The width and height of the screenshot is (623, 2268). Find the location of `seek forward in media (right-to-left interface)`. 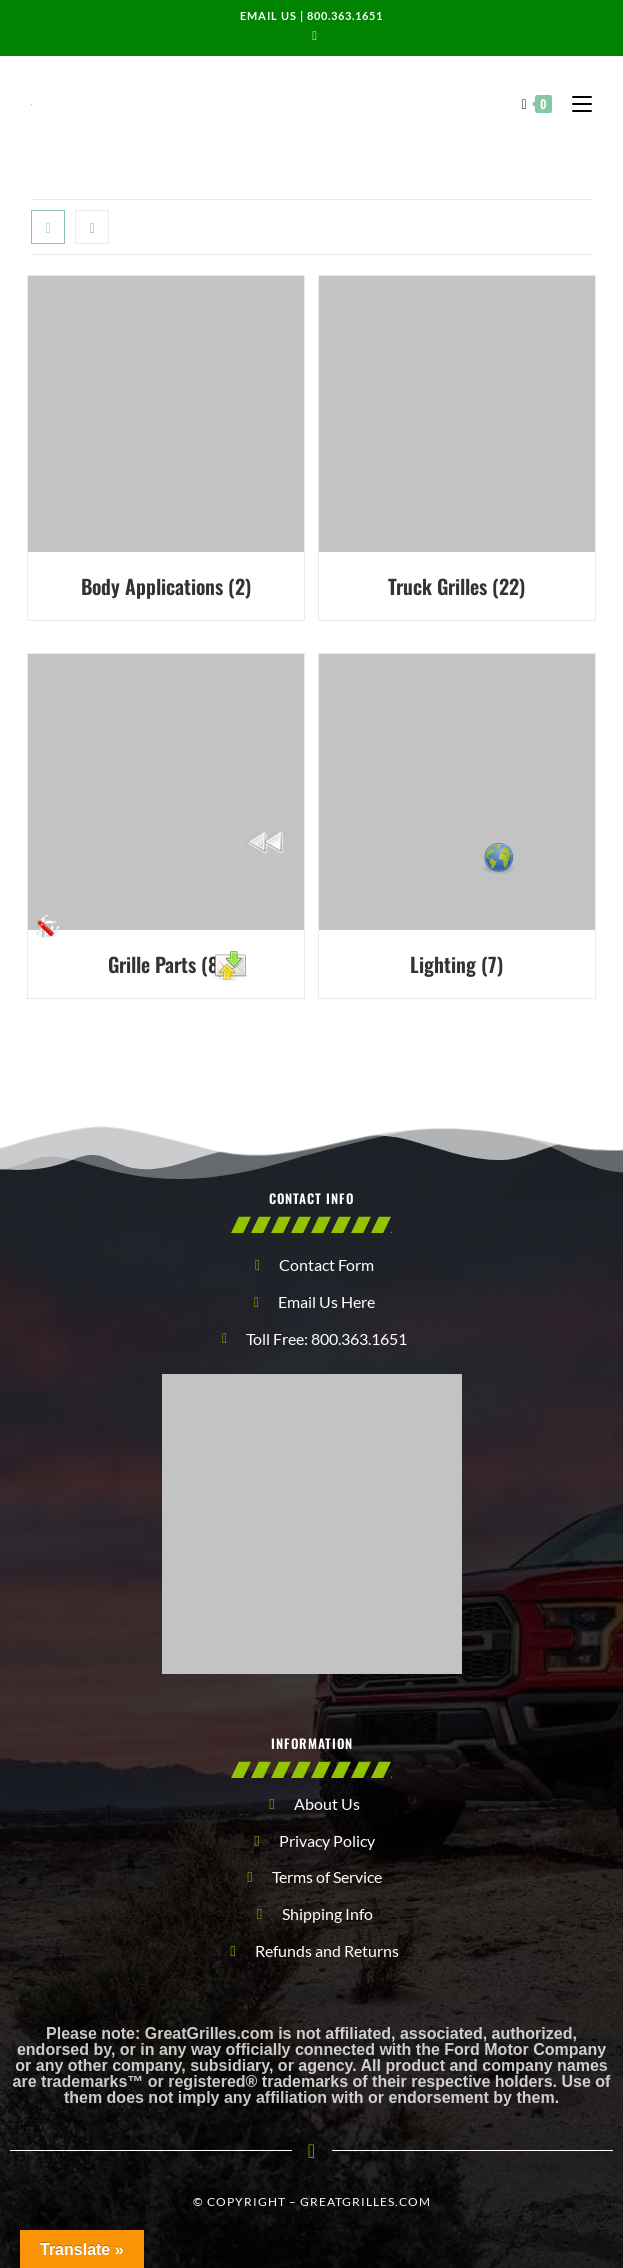

seek forward in media (right-to-left interface) is located at coordinates (264, 841).